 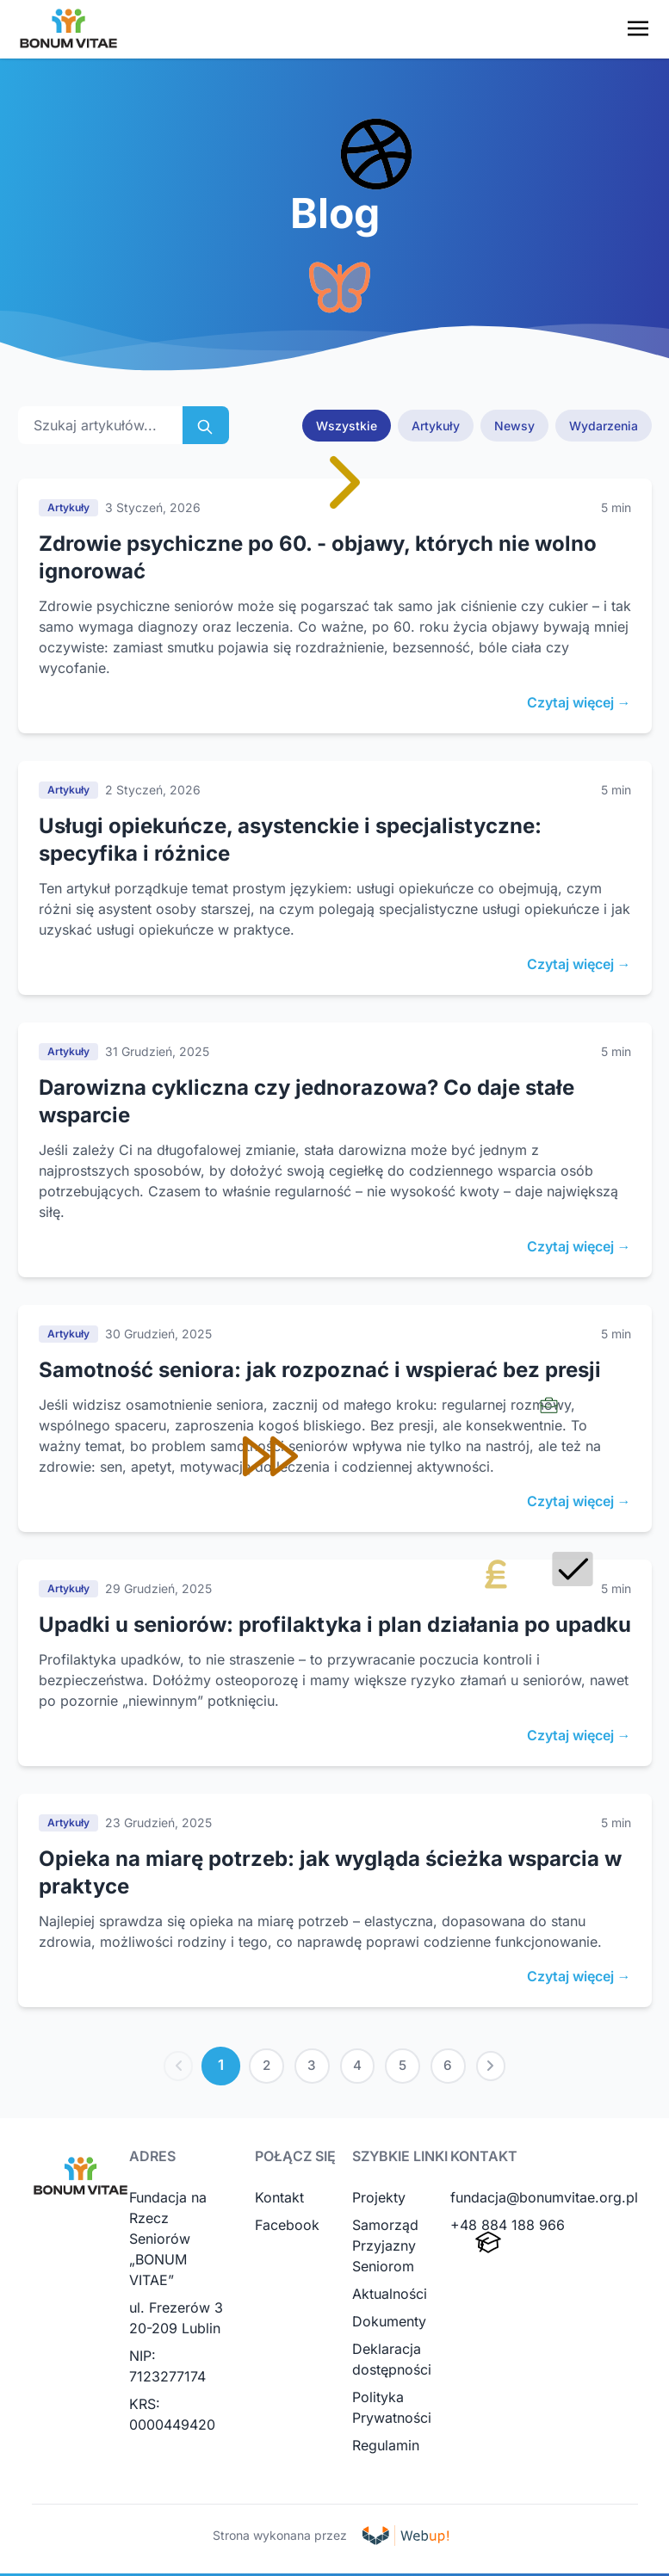 I want to click on access education or learning features, so click(x=488, y=2242).